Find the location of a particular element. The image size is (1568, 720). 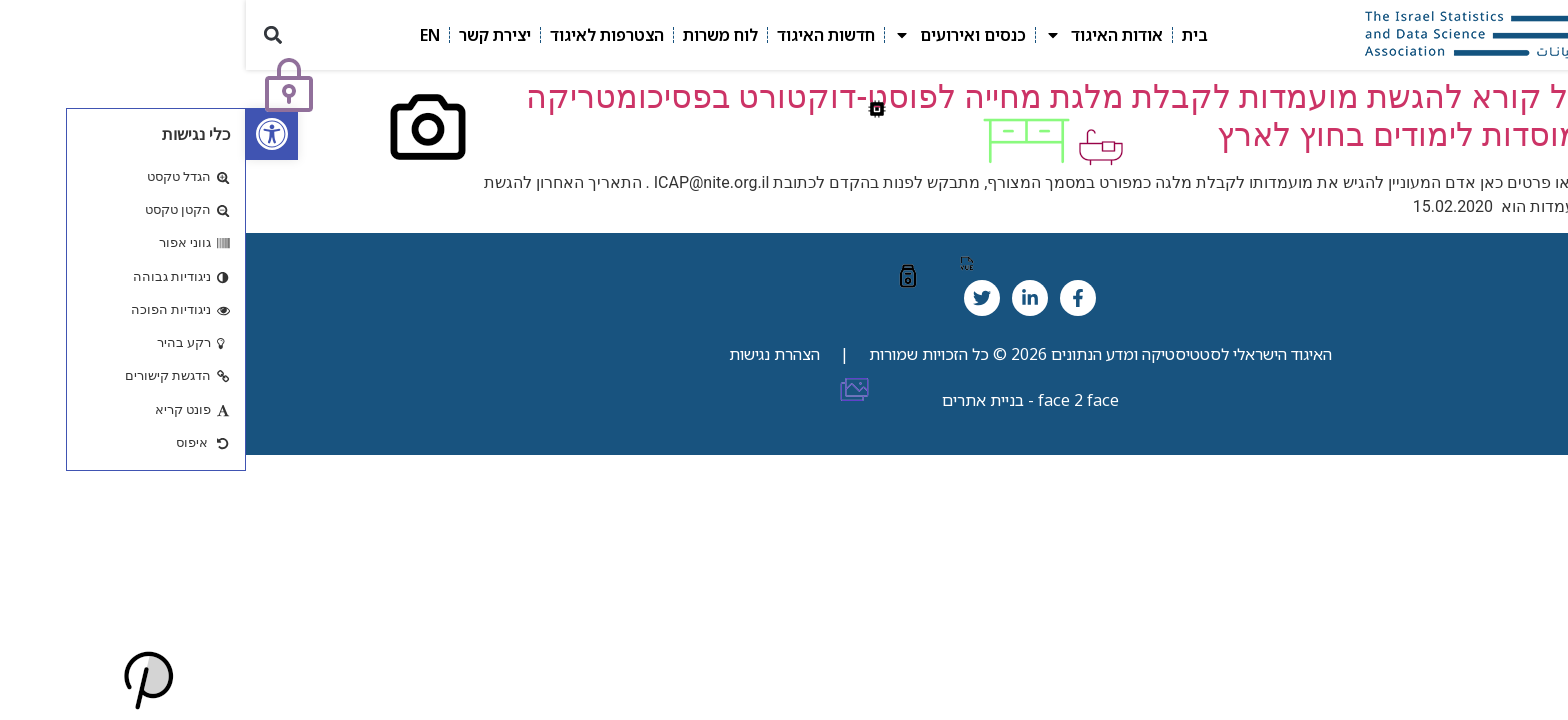

view dairy or milk products is located at coordinates (908, 276).